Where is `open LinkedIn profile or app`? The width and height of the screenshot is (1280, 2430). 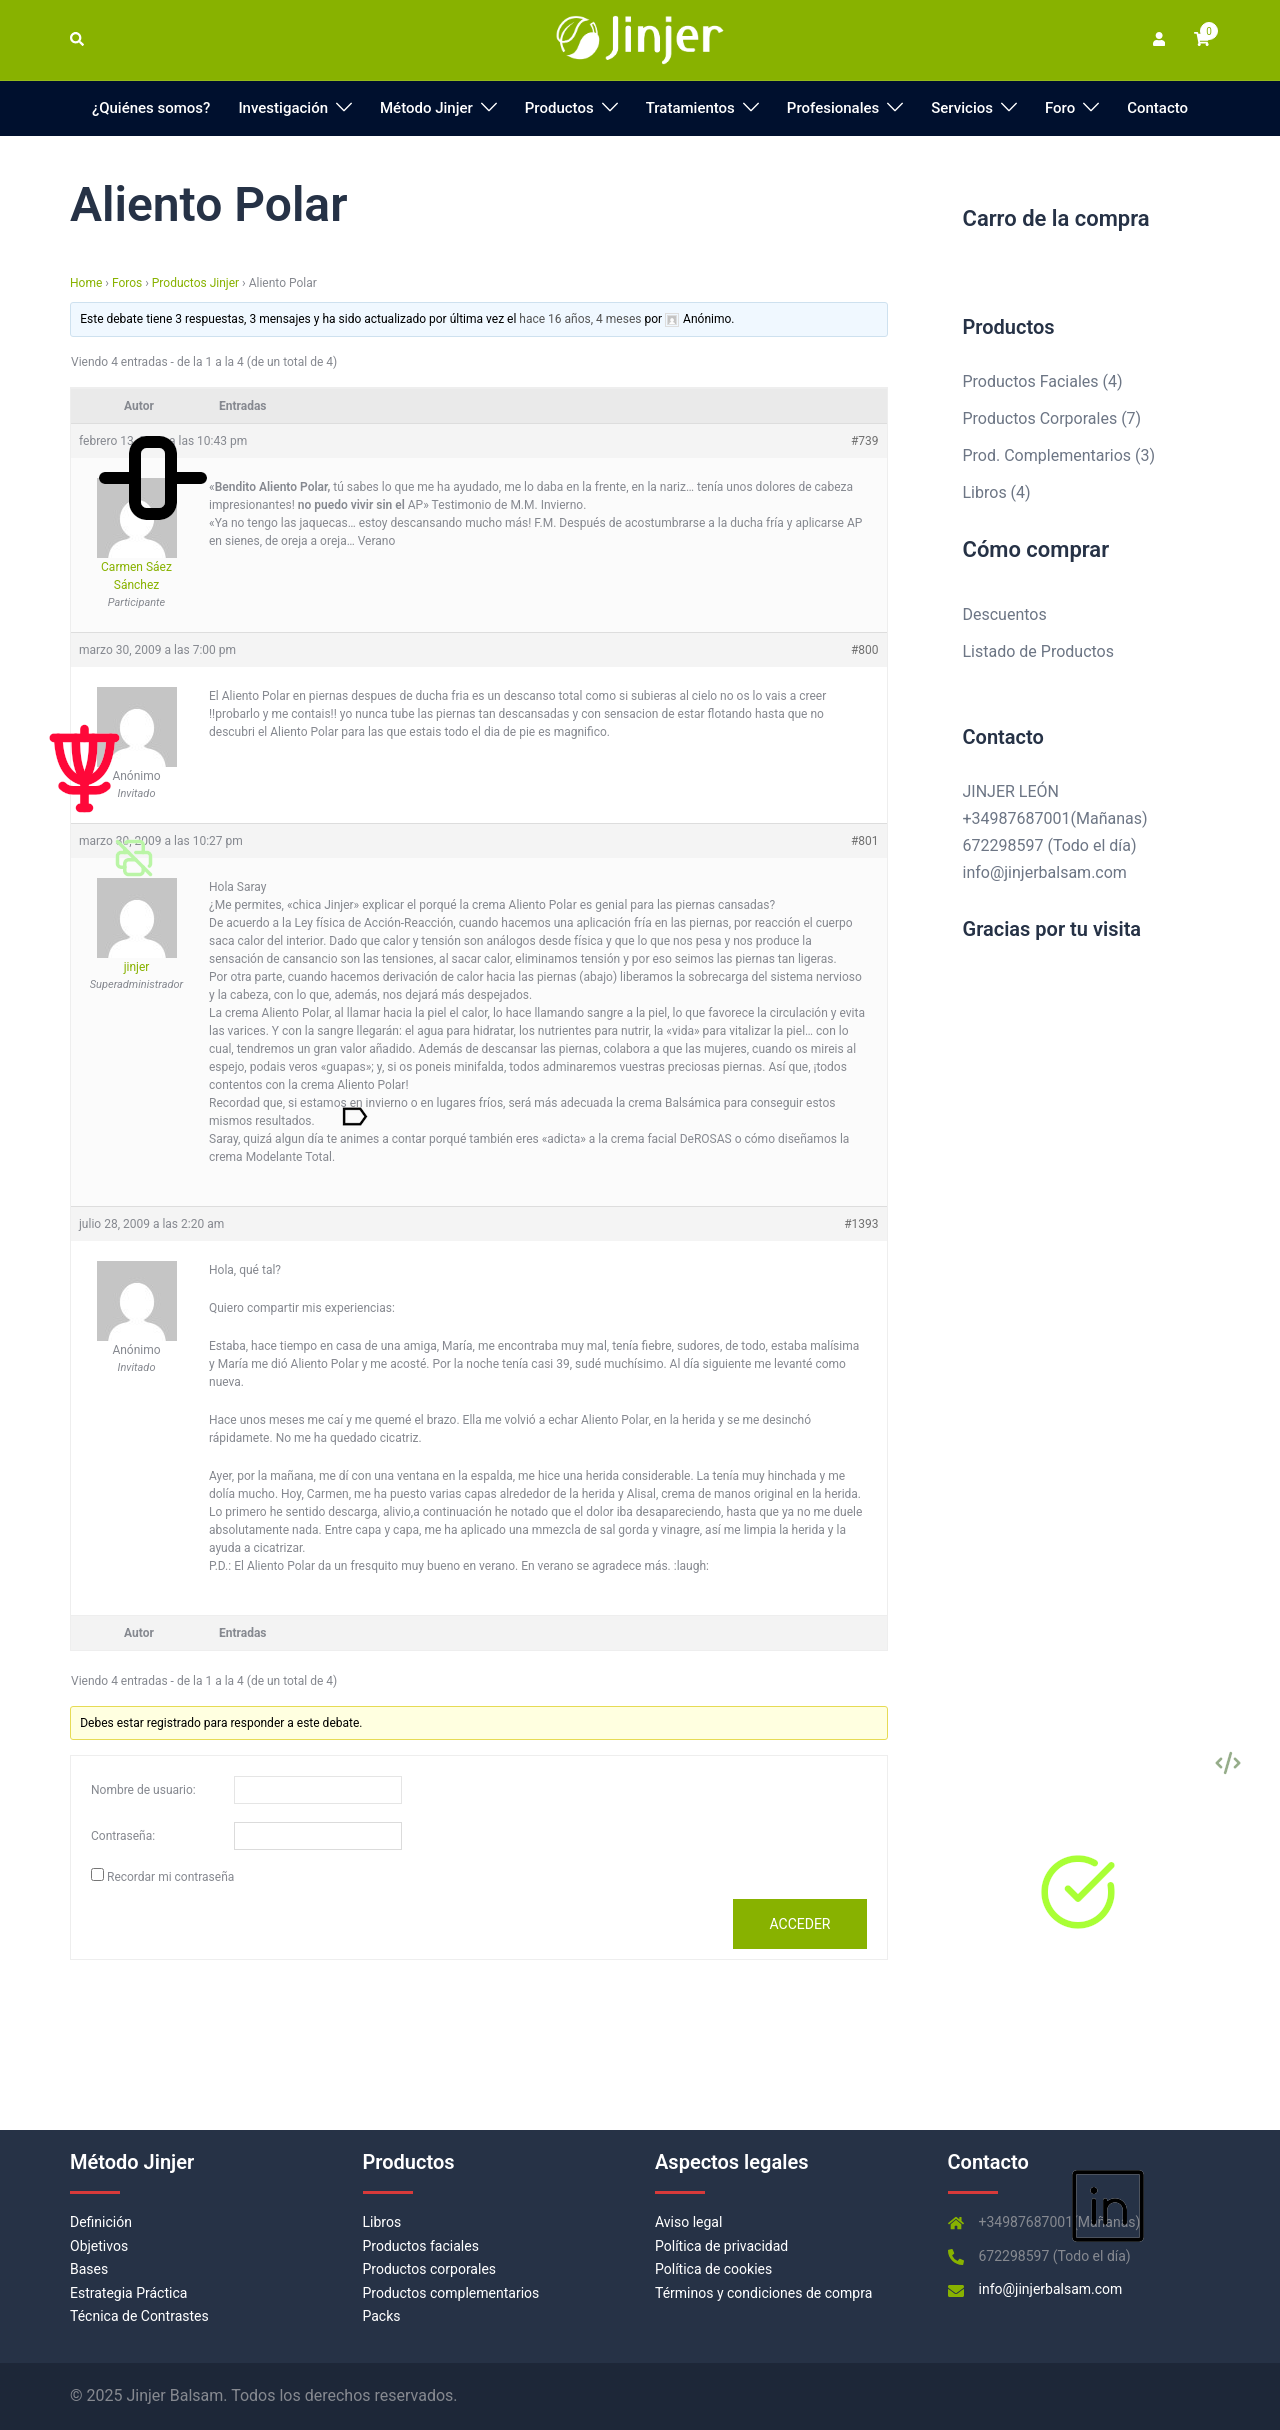
open LinkedIn profile or app is located at coordinates (1108, 2206).